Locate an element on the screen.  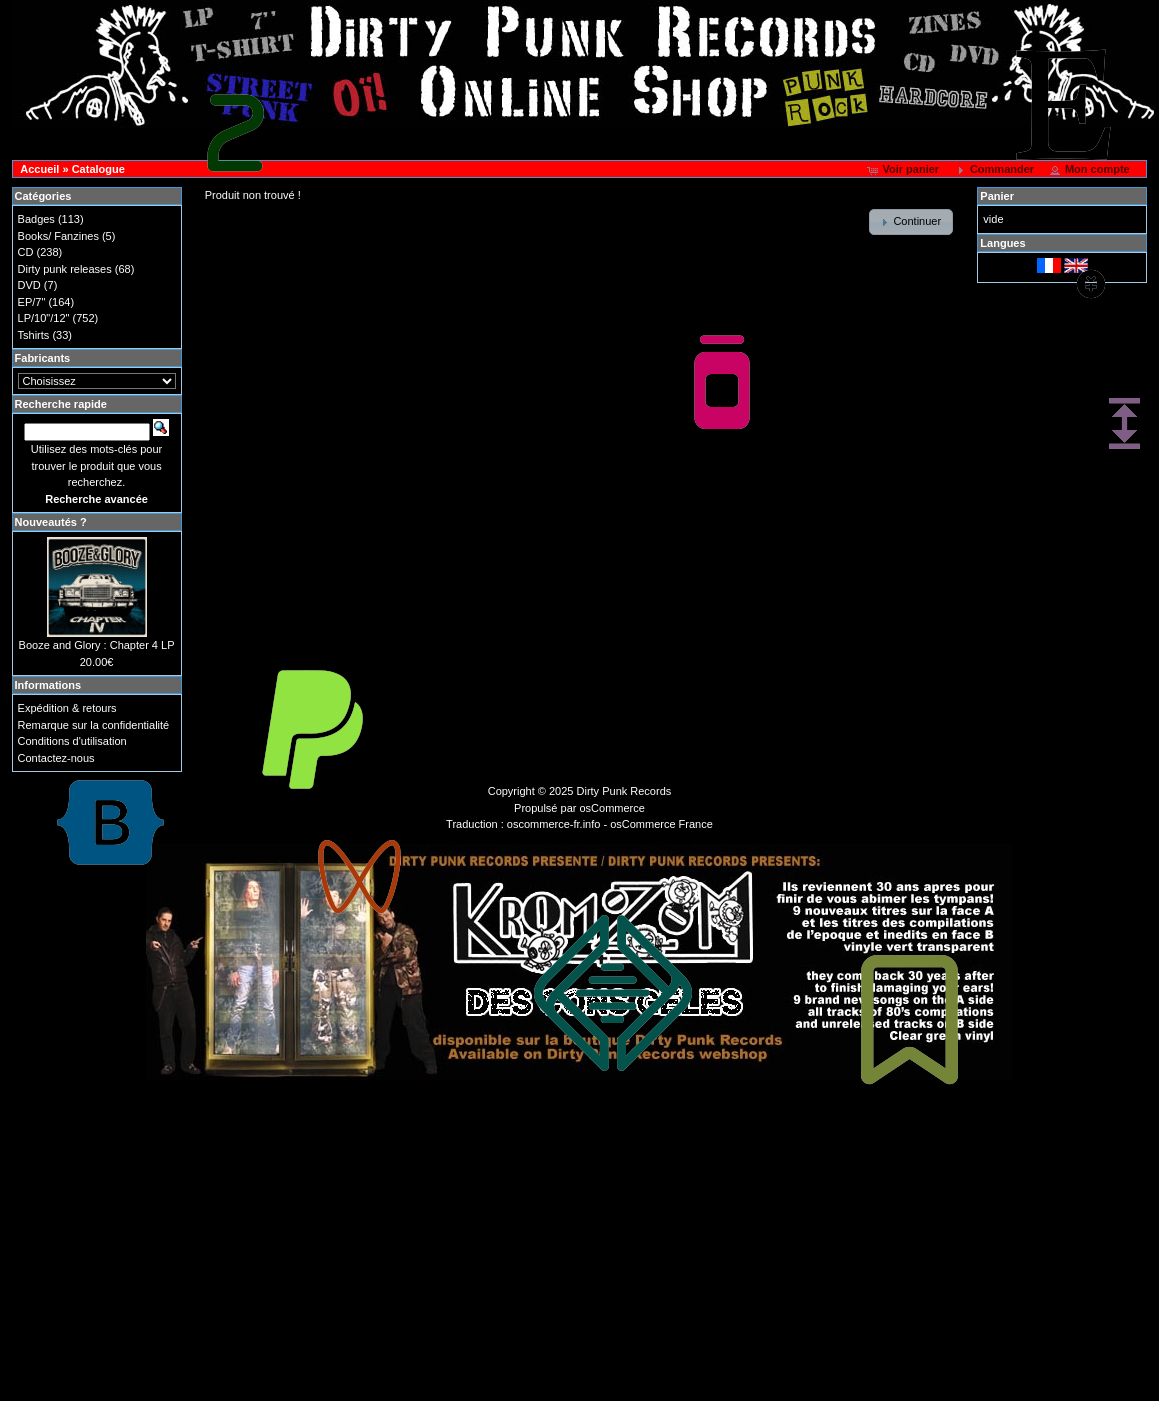
indicates the number 2 or second item in a list is located at coordinates (235, 133).